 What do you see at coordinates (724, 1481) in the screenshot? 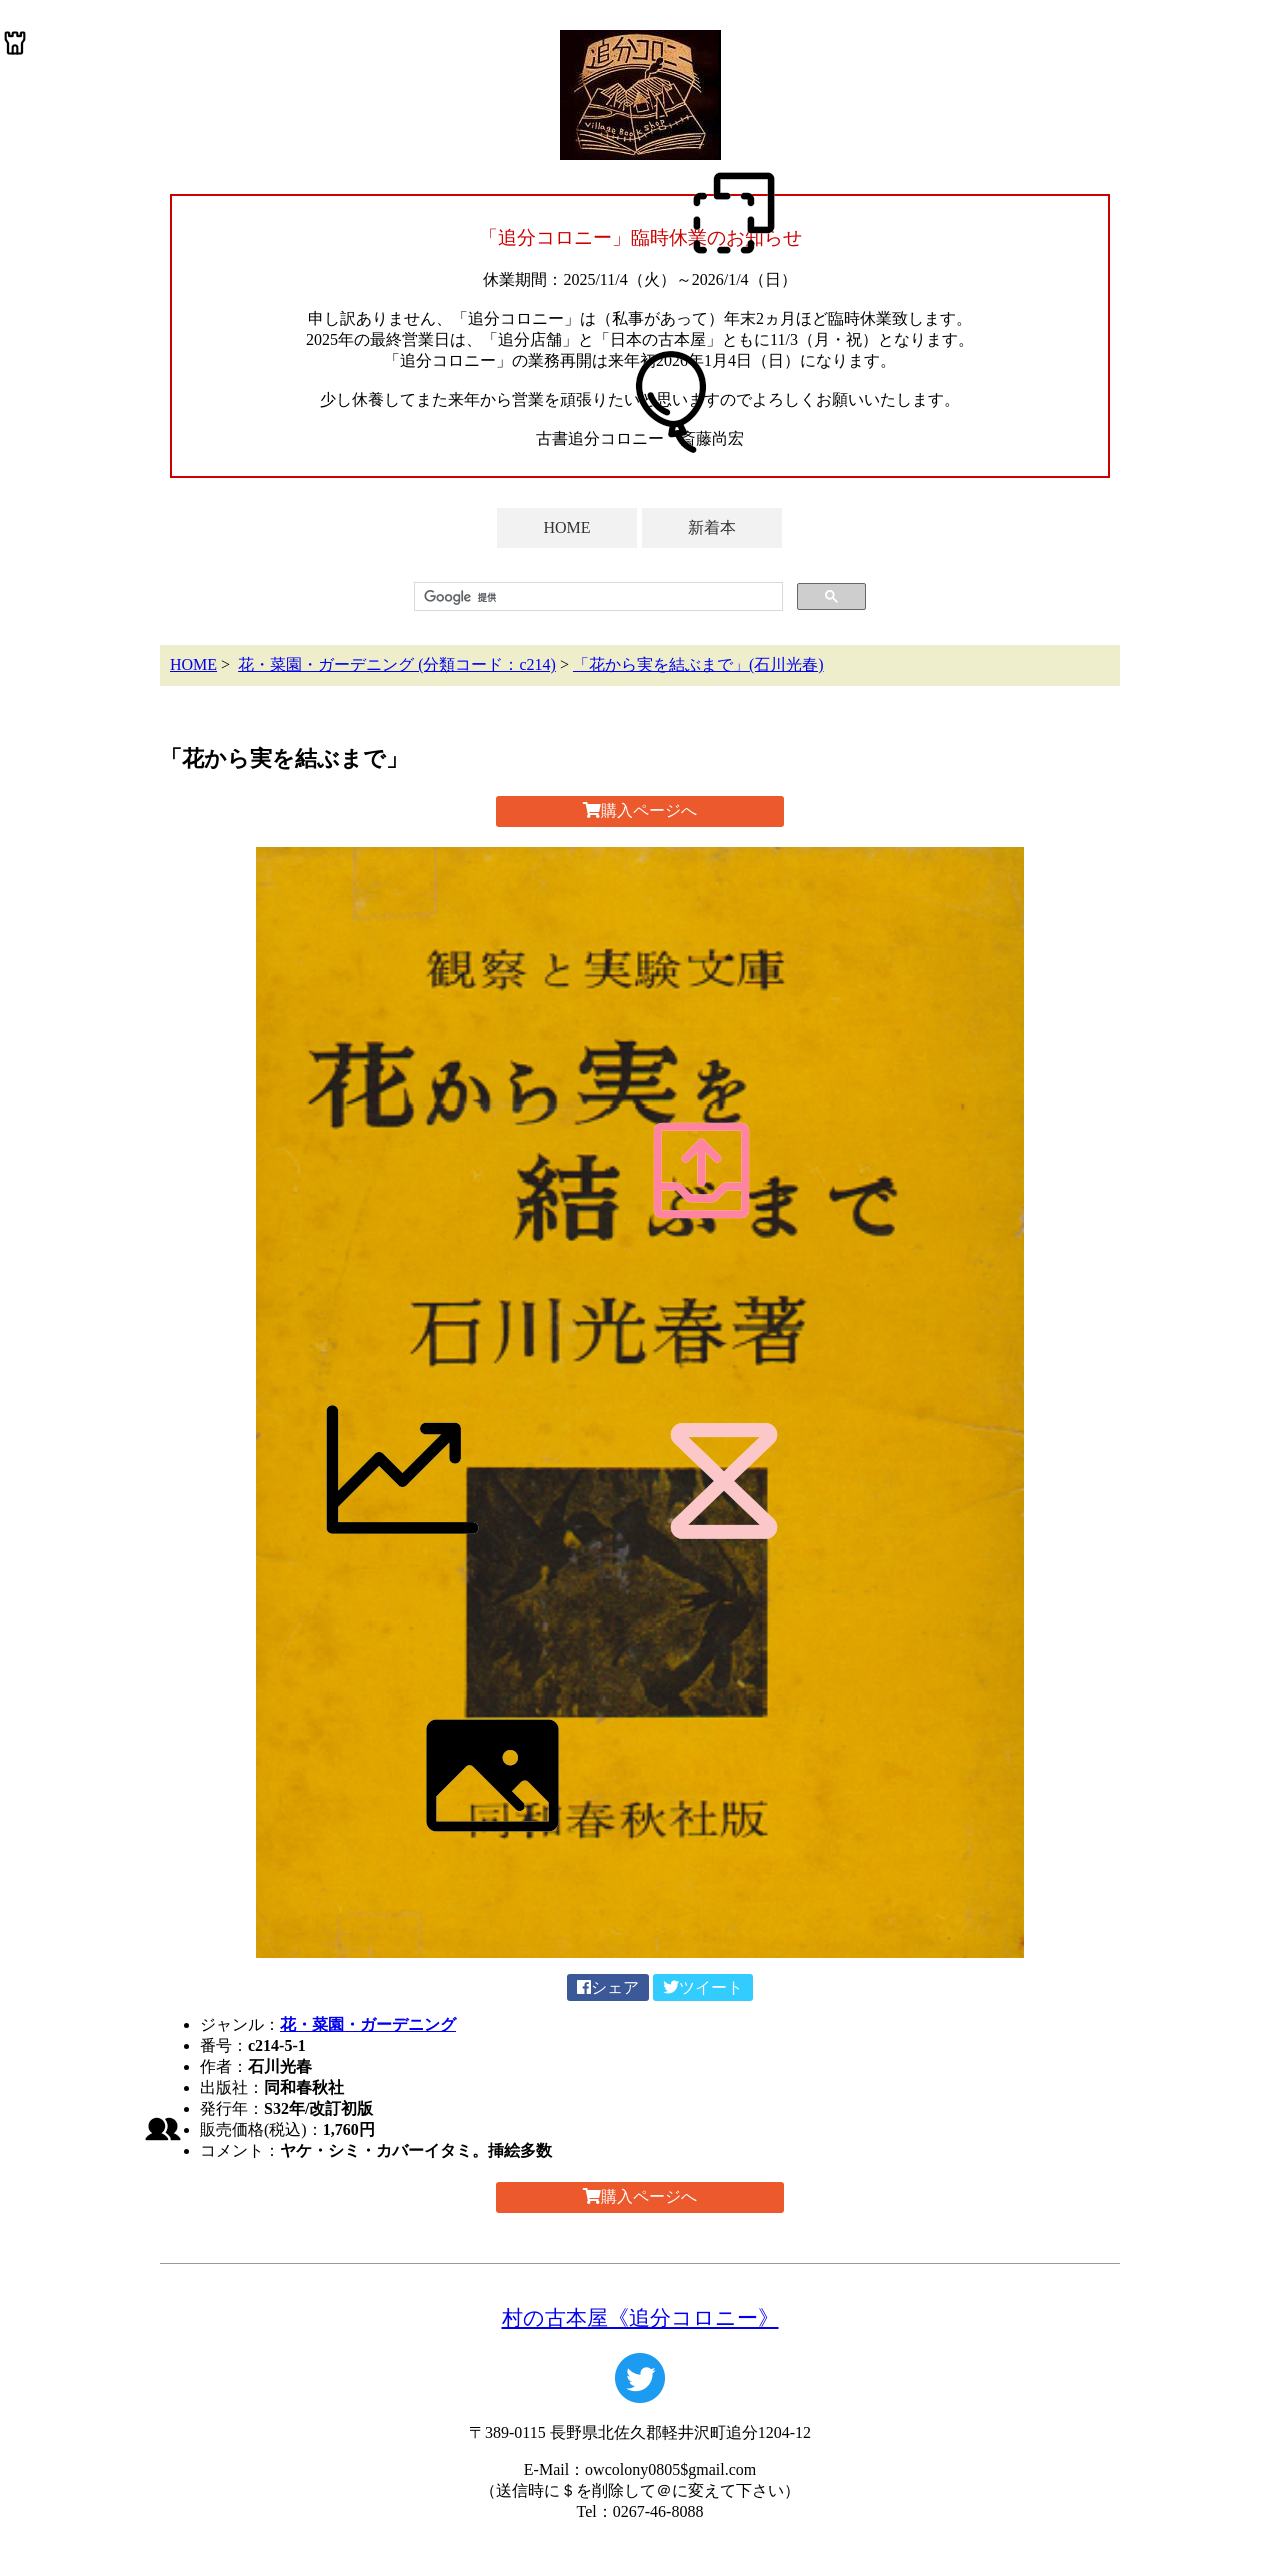
I see `indicates loading or processing in progress` at bounding box center [724, 1481].